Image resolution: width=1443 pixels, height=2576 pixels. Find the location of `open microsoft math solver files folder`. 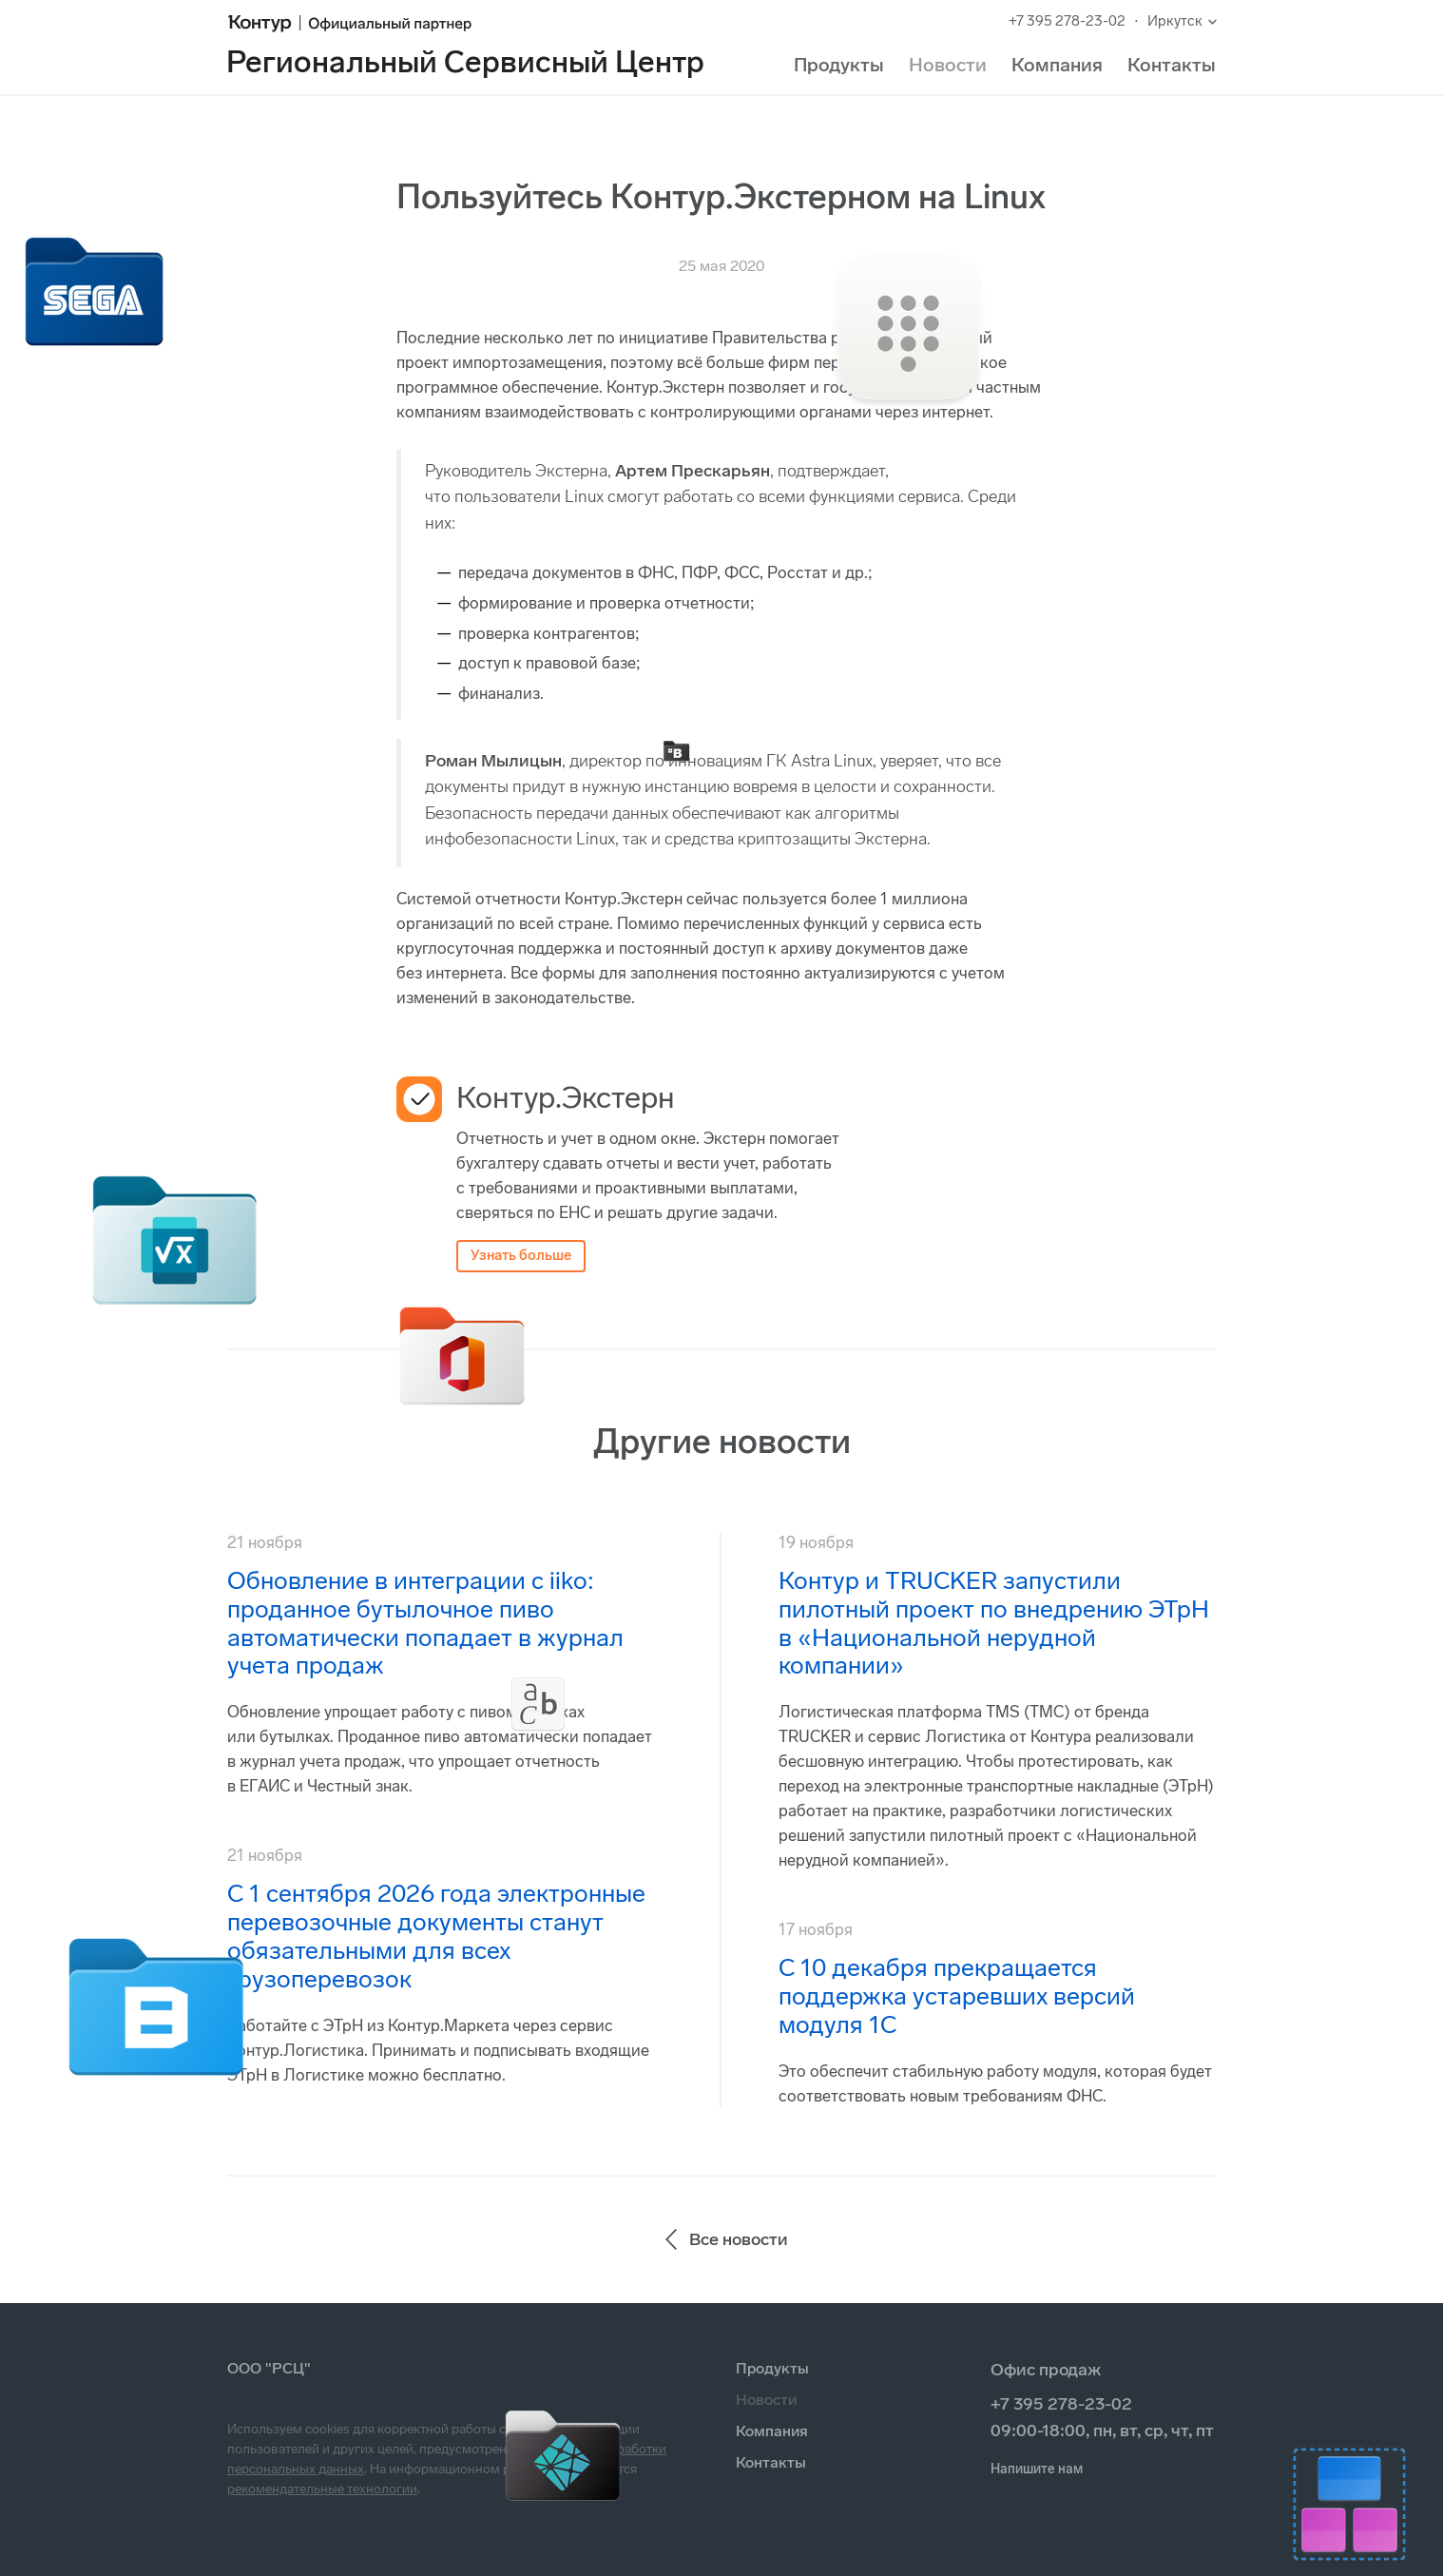

open microsoft math solver files folder is located at coordinates (174, 1245).